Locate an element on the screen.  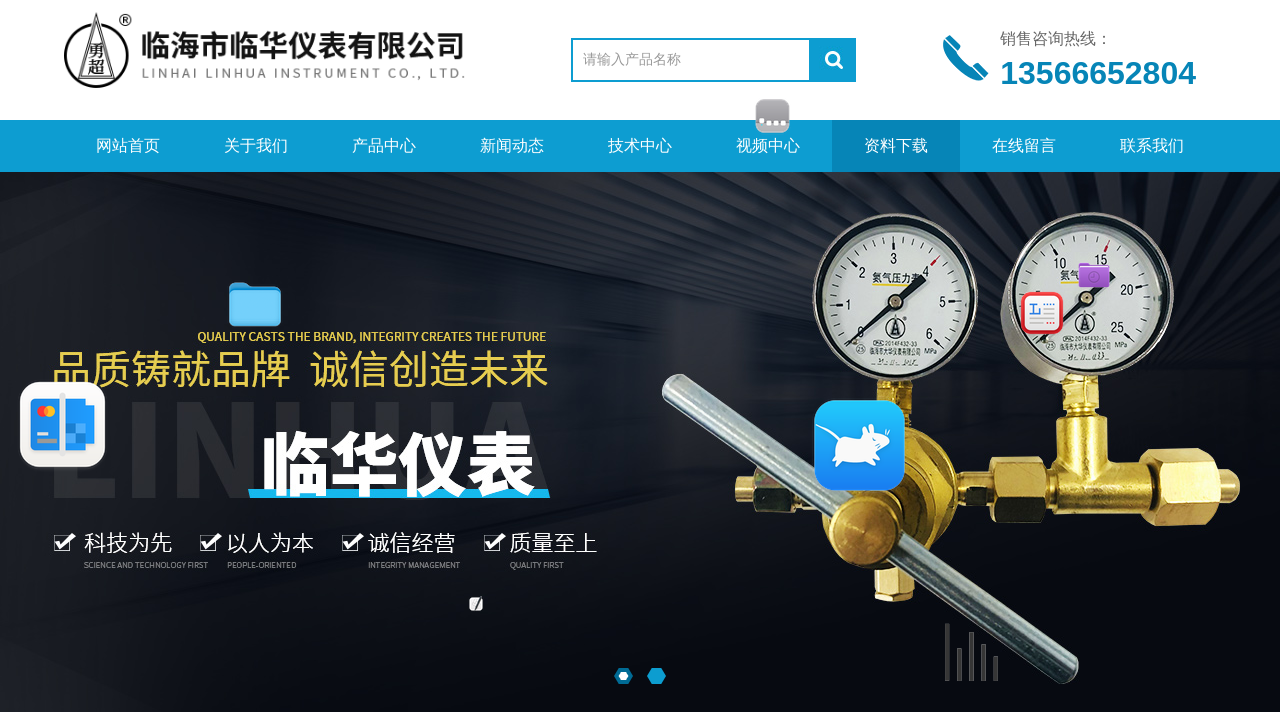
open script editor to write or edit applescript code is located at coordinates (476, 604).